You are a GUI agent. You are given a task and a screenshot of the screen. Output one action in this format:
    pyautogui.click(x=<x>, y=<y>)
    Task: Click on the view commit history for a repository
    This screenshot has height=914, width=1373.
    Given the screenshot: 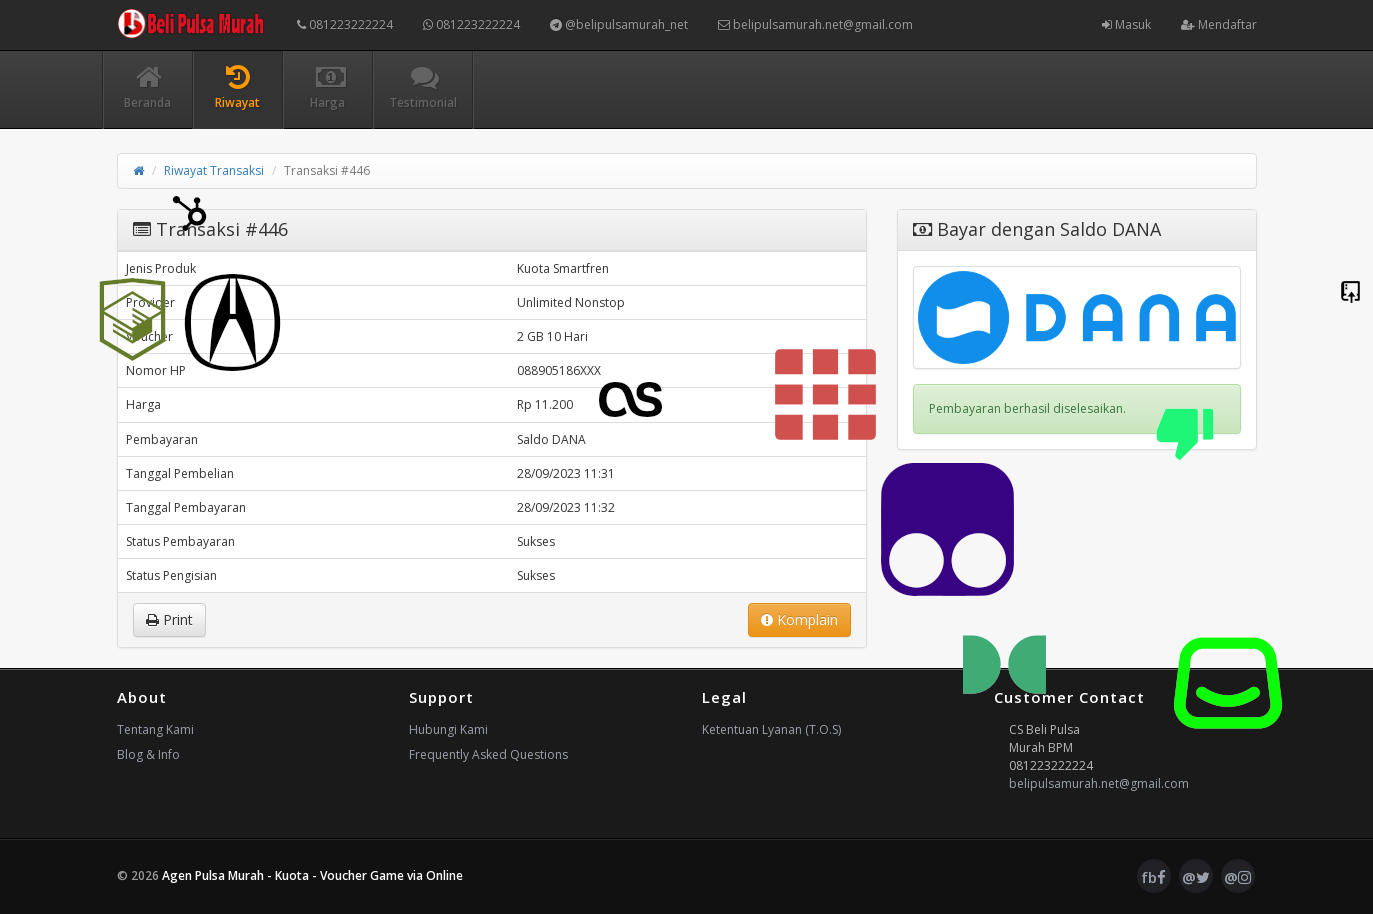 What is the action you would take?
    pyautogui.click(x=1350, y=291)
    